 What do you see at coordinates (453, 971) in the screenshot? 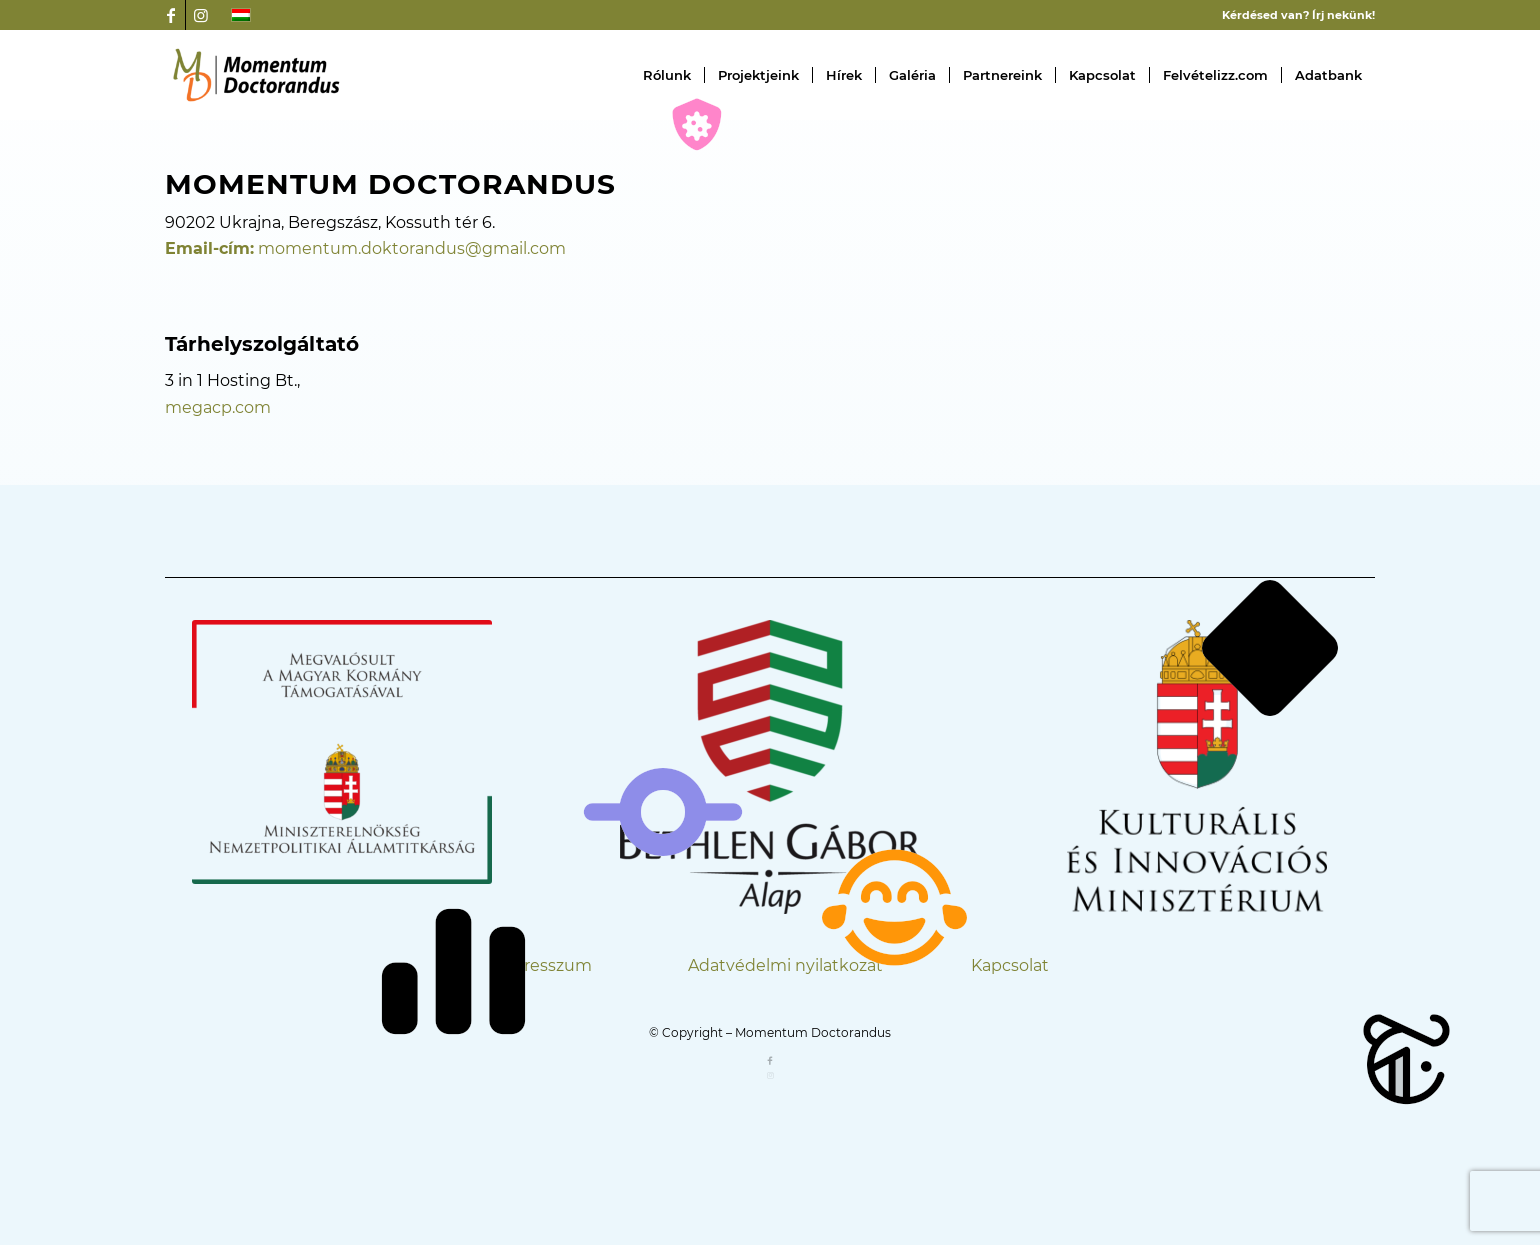
I see `view analytics or statistics` at bounding box center [453, 971].